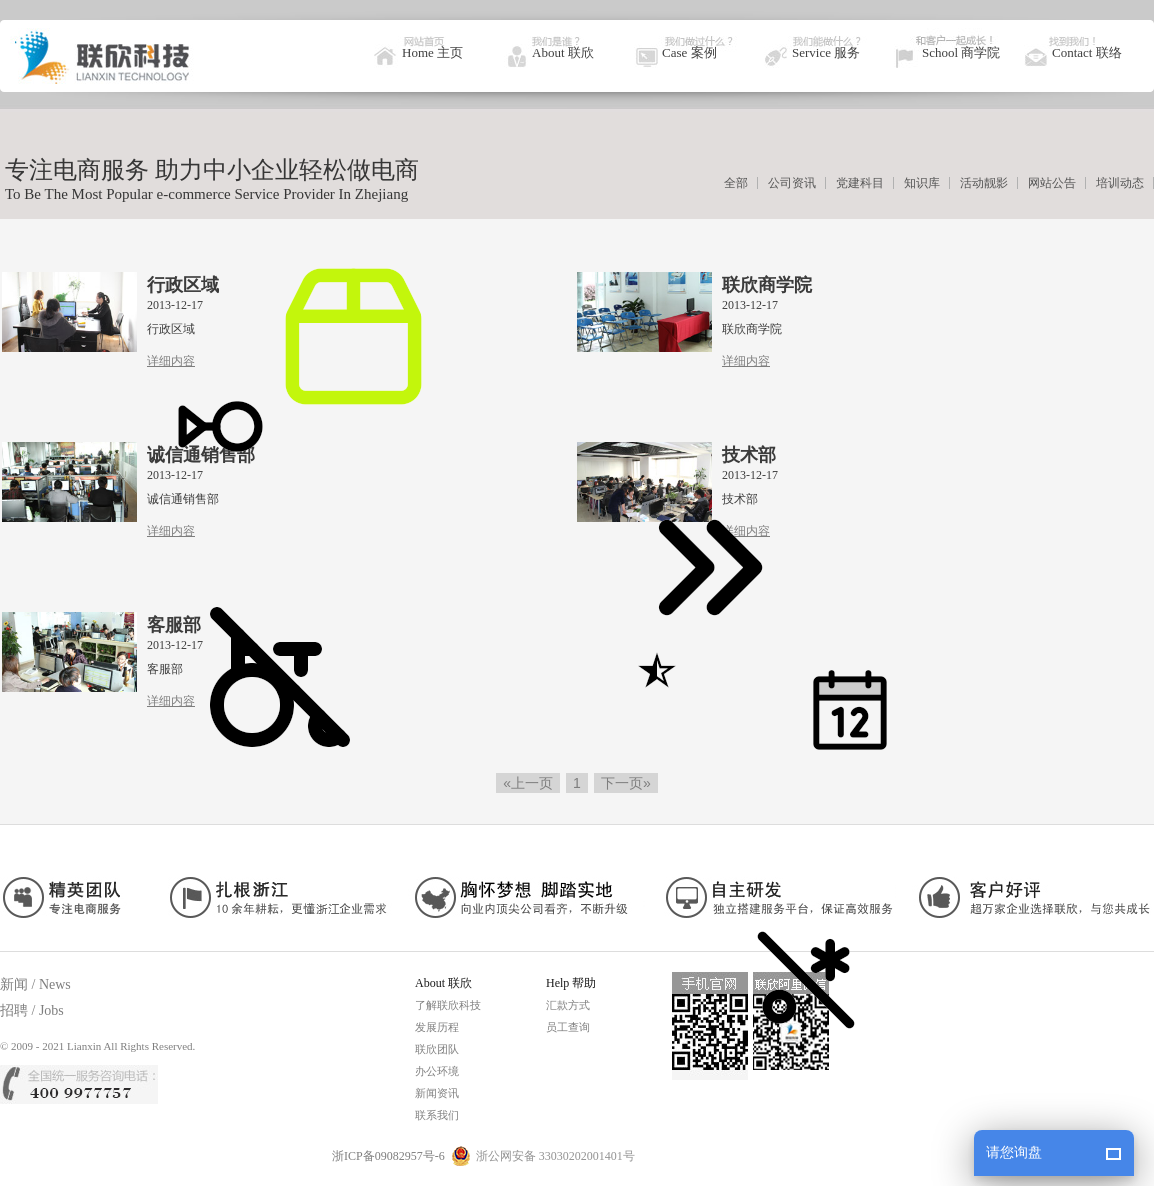 Image resolution: width=1154 pixels, height=1186 pixels. What do you see at coordinates (220, 426) in the screenshot?
I see `select third gender or non-binary option` at bounding box center [220, 426].